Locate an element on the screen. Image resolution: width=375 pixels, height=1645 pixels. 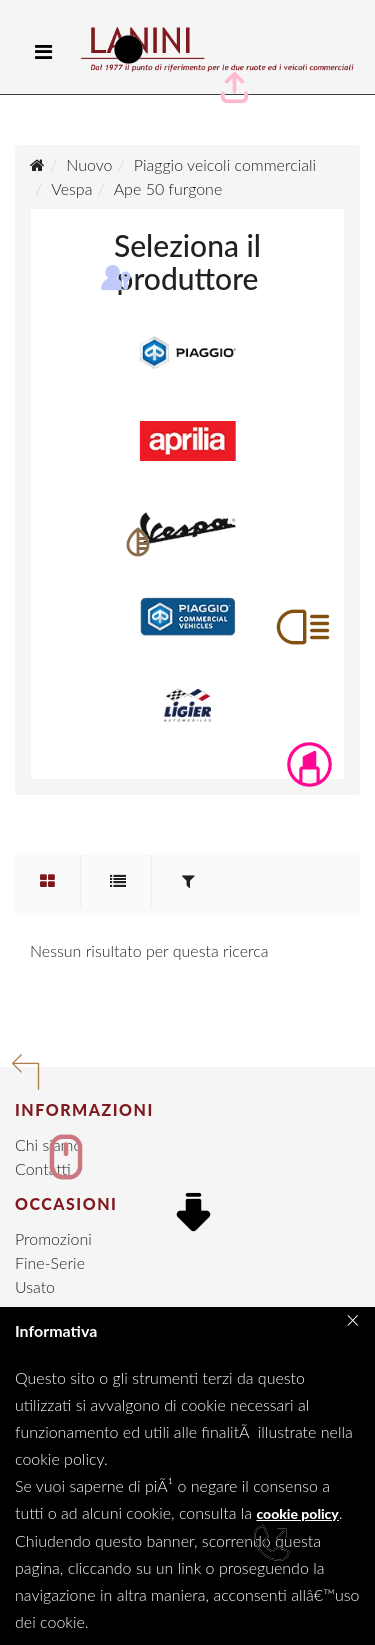
undo or go back to previous action is located at coordinates (27, 1072).